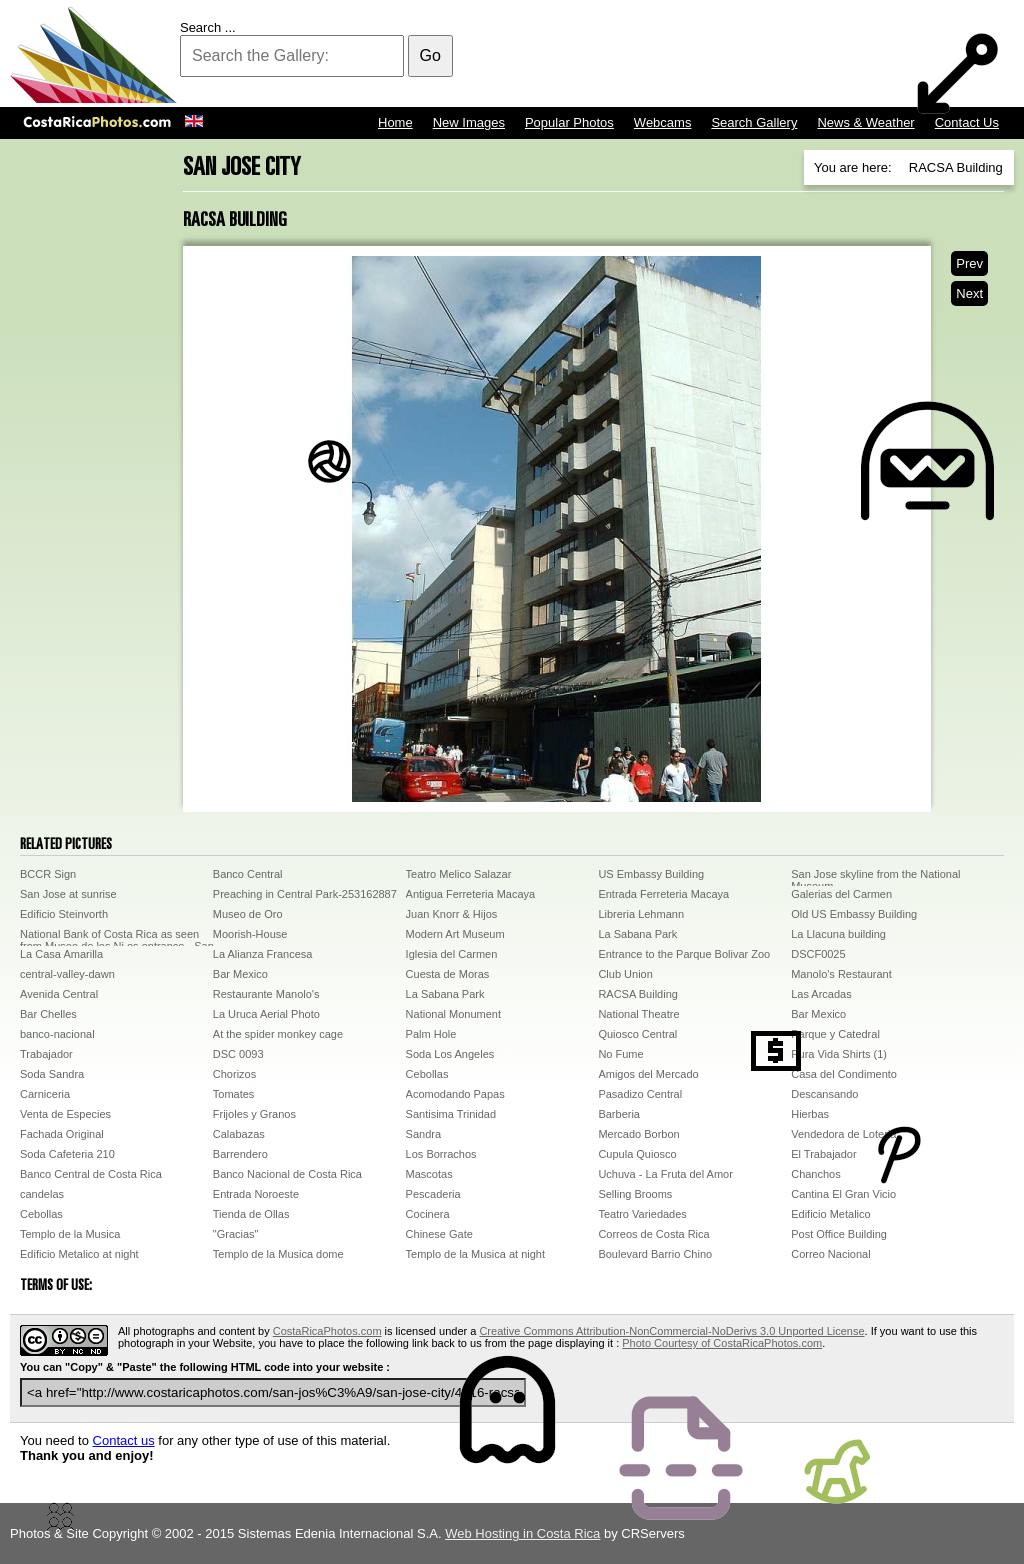 This screenshot has width=1024, height=1564. I want to click on toggle ghost mode or invisible status, so click(507, 1409).